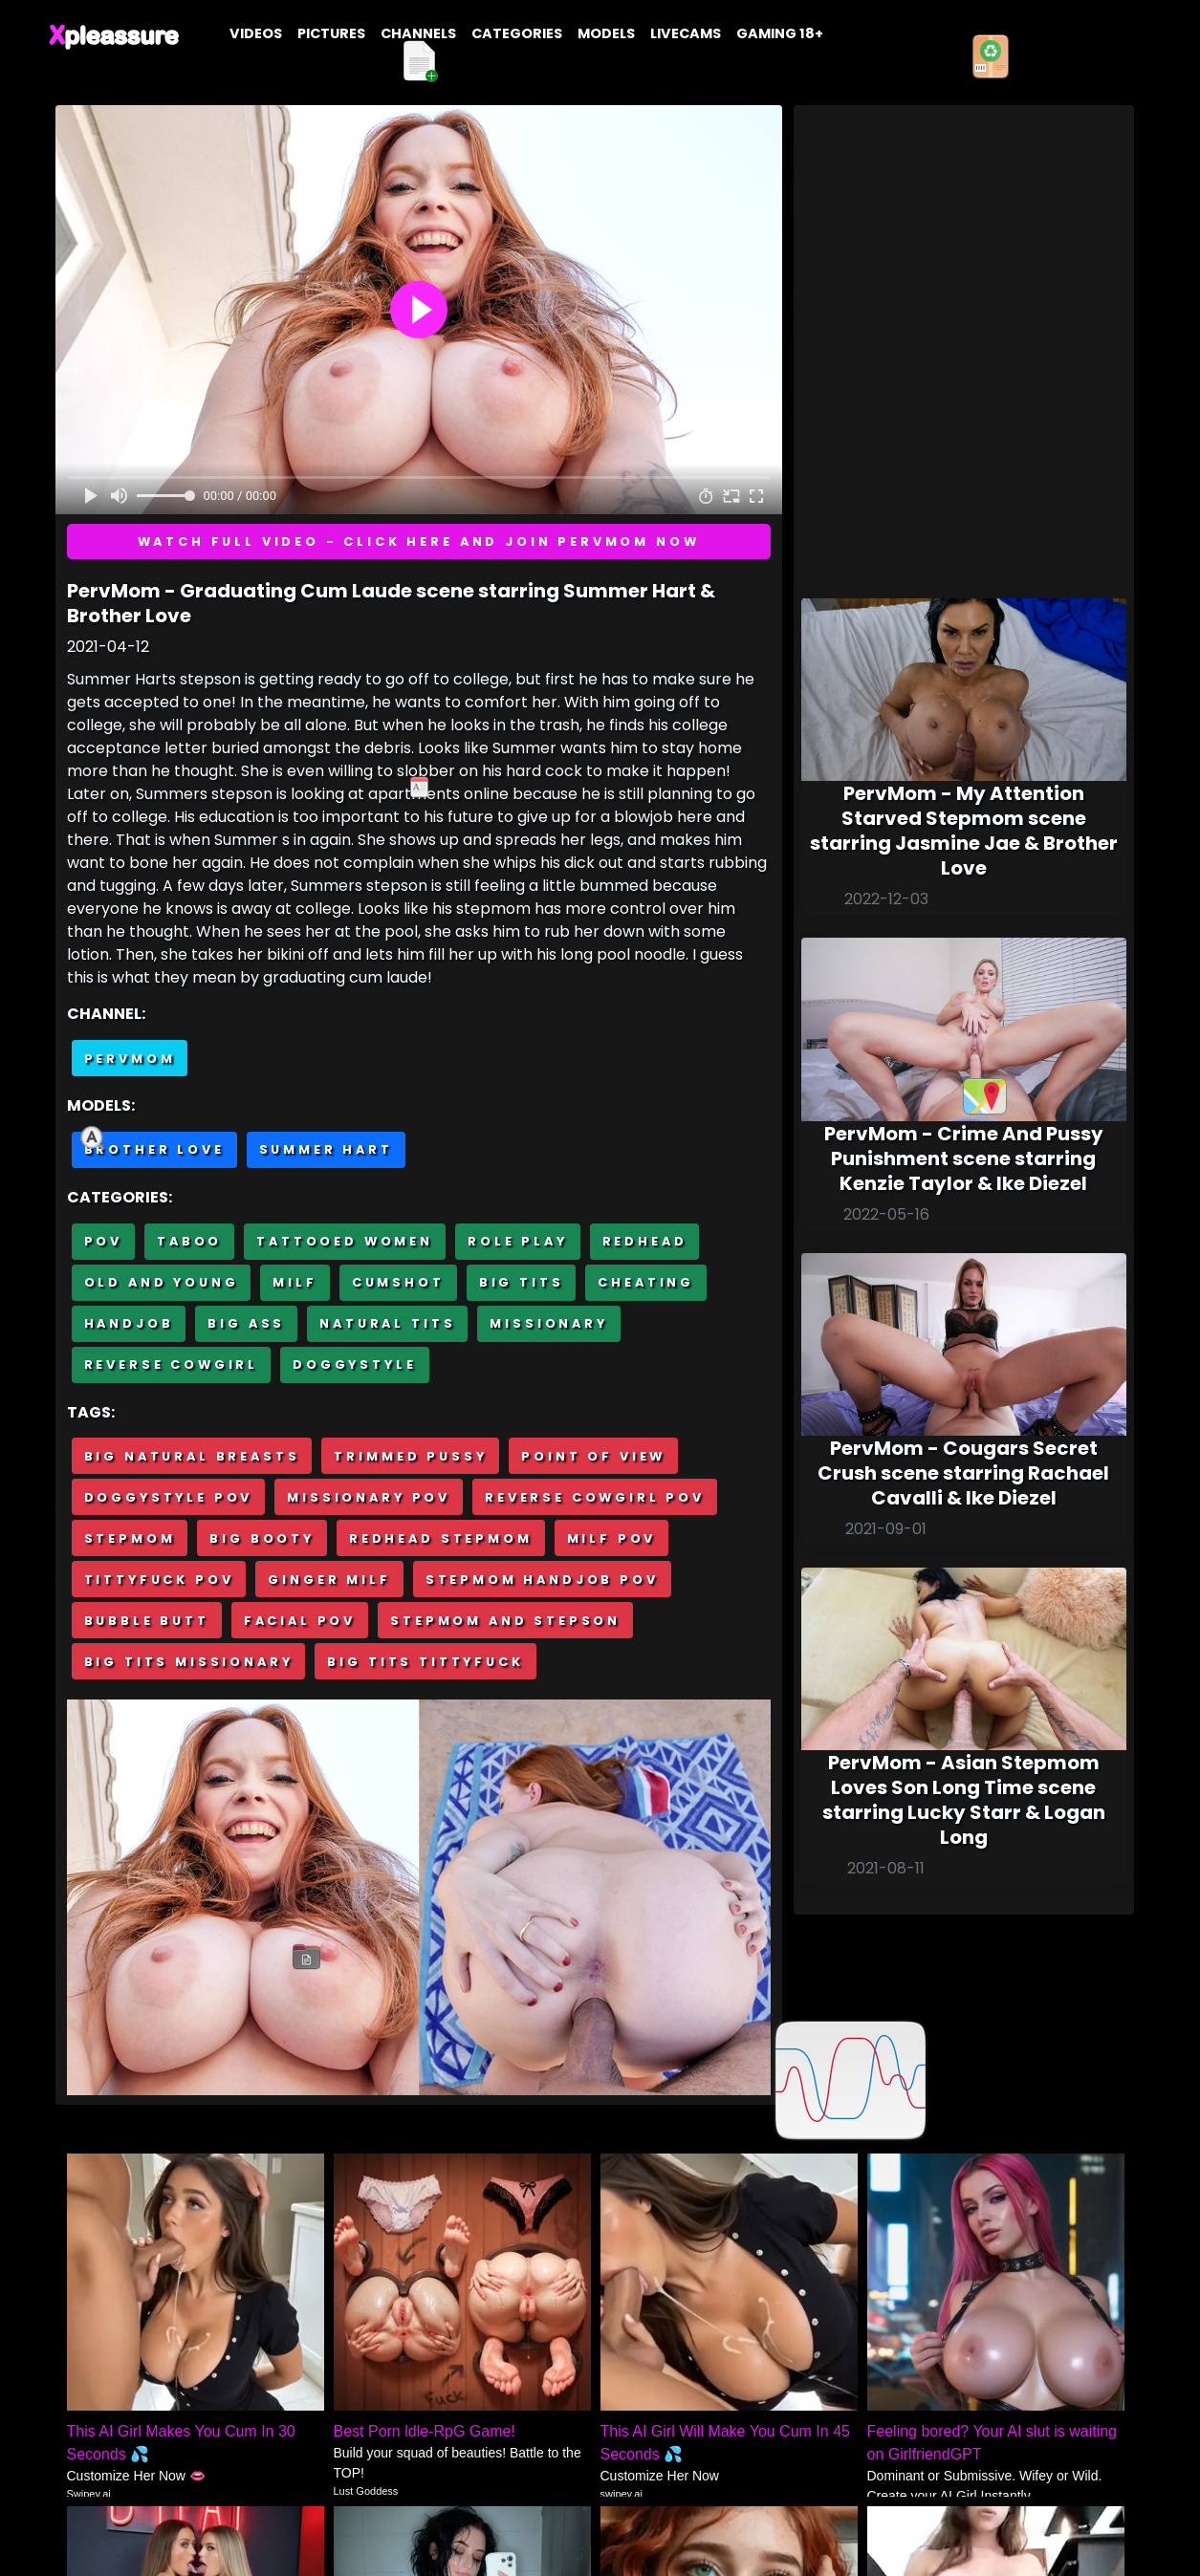  What do you see at coordinates (850, 2080) in the screenshot?
I see `open power statistics application` at bounding box center [850, 2080].